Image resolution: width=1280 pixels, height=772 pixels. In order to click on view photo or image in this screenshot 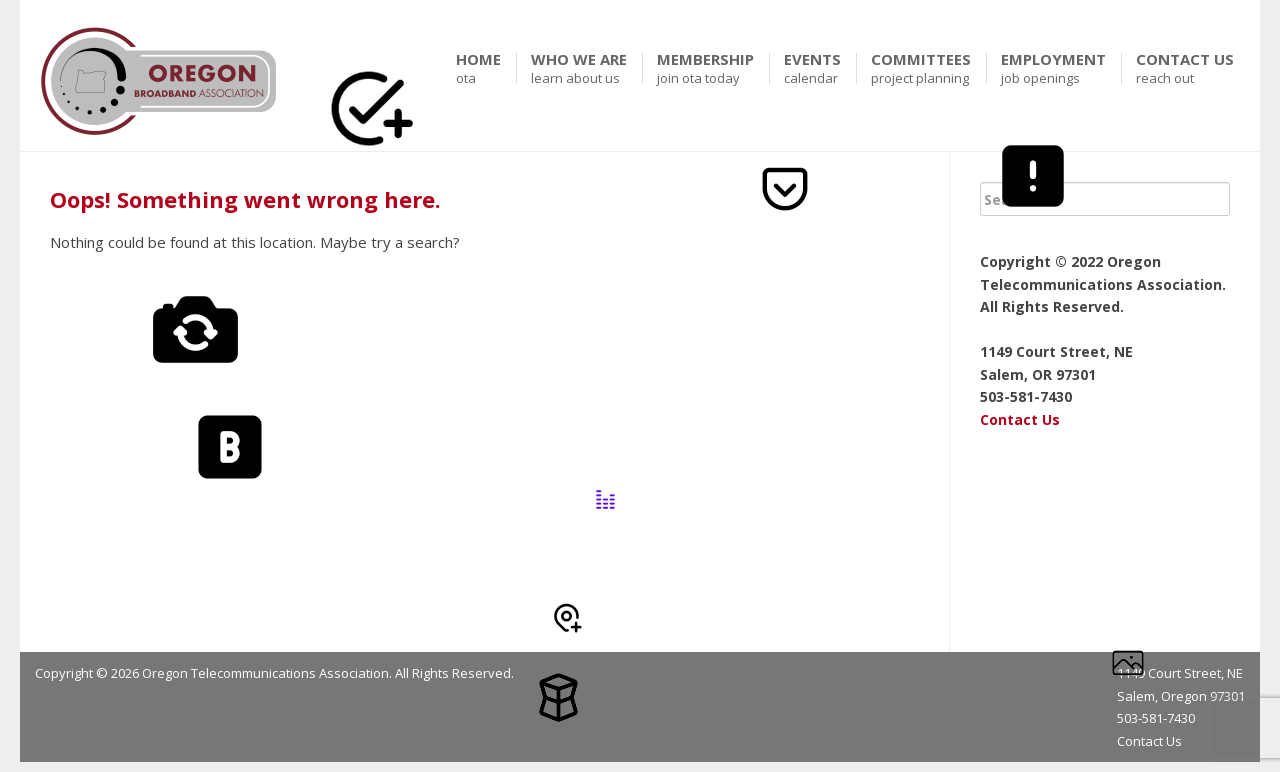, I will do `click(1128, 663)`.